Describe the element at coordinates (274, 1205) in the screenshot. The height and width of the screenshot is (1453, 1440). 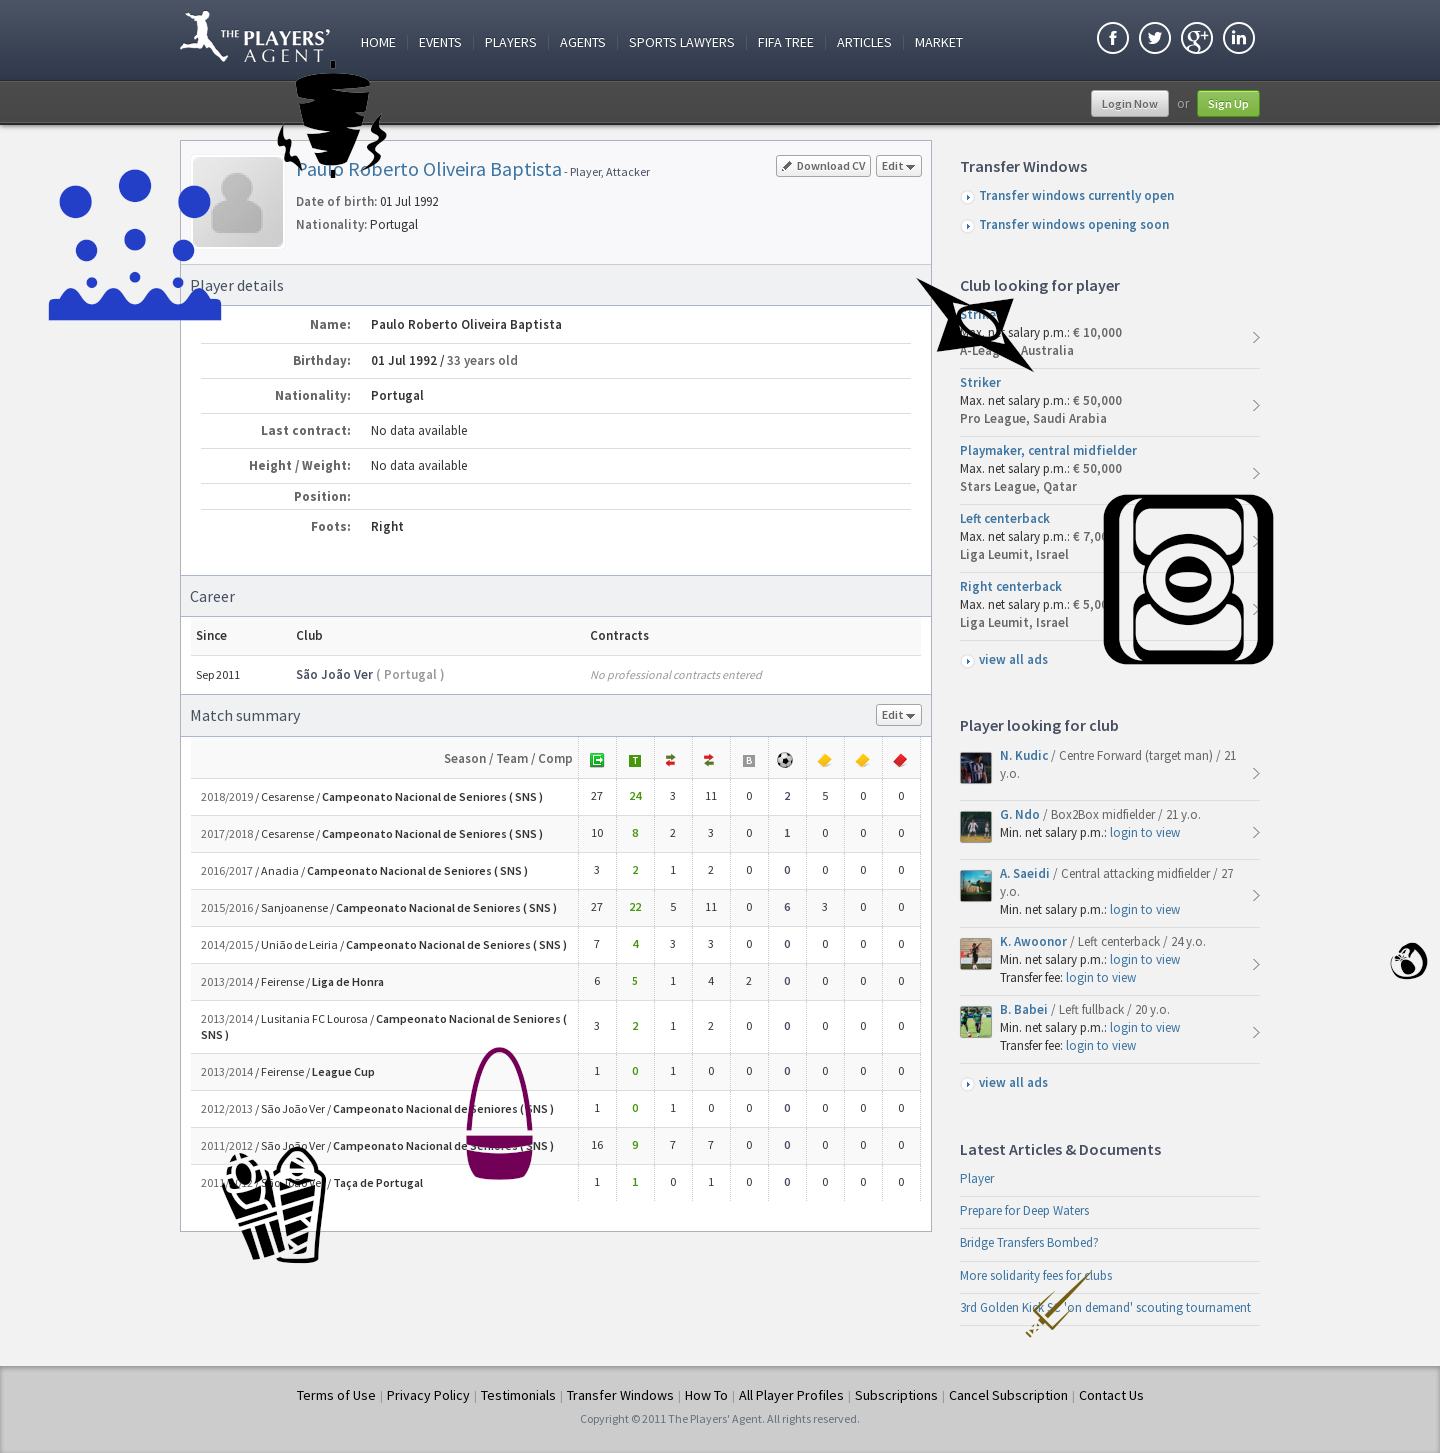
I see `view ancient Egyptian artifacts or exhibits` at that location.